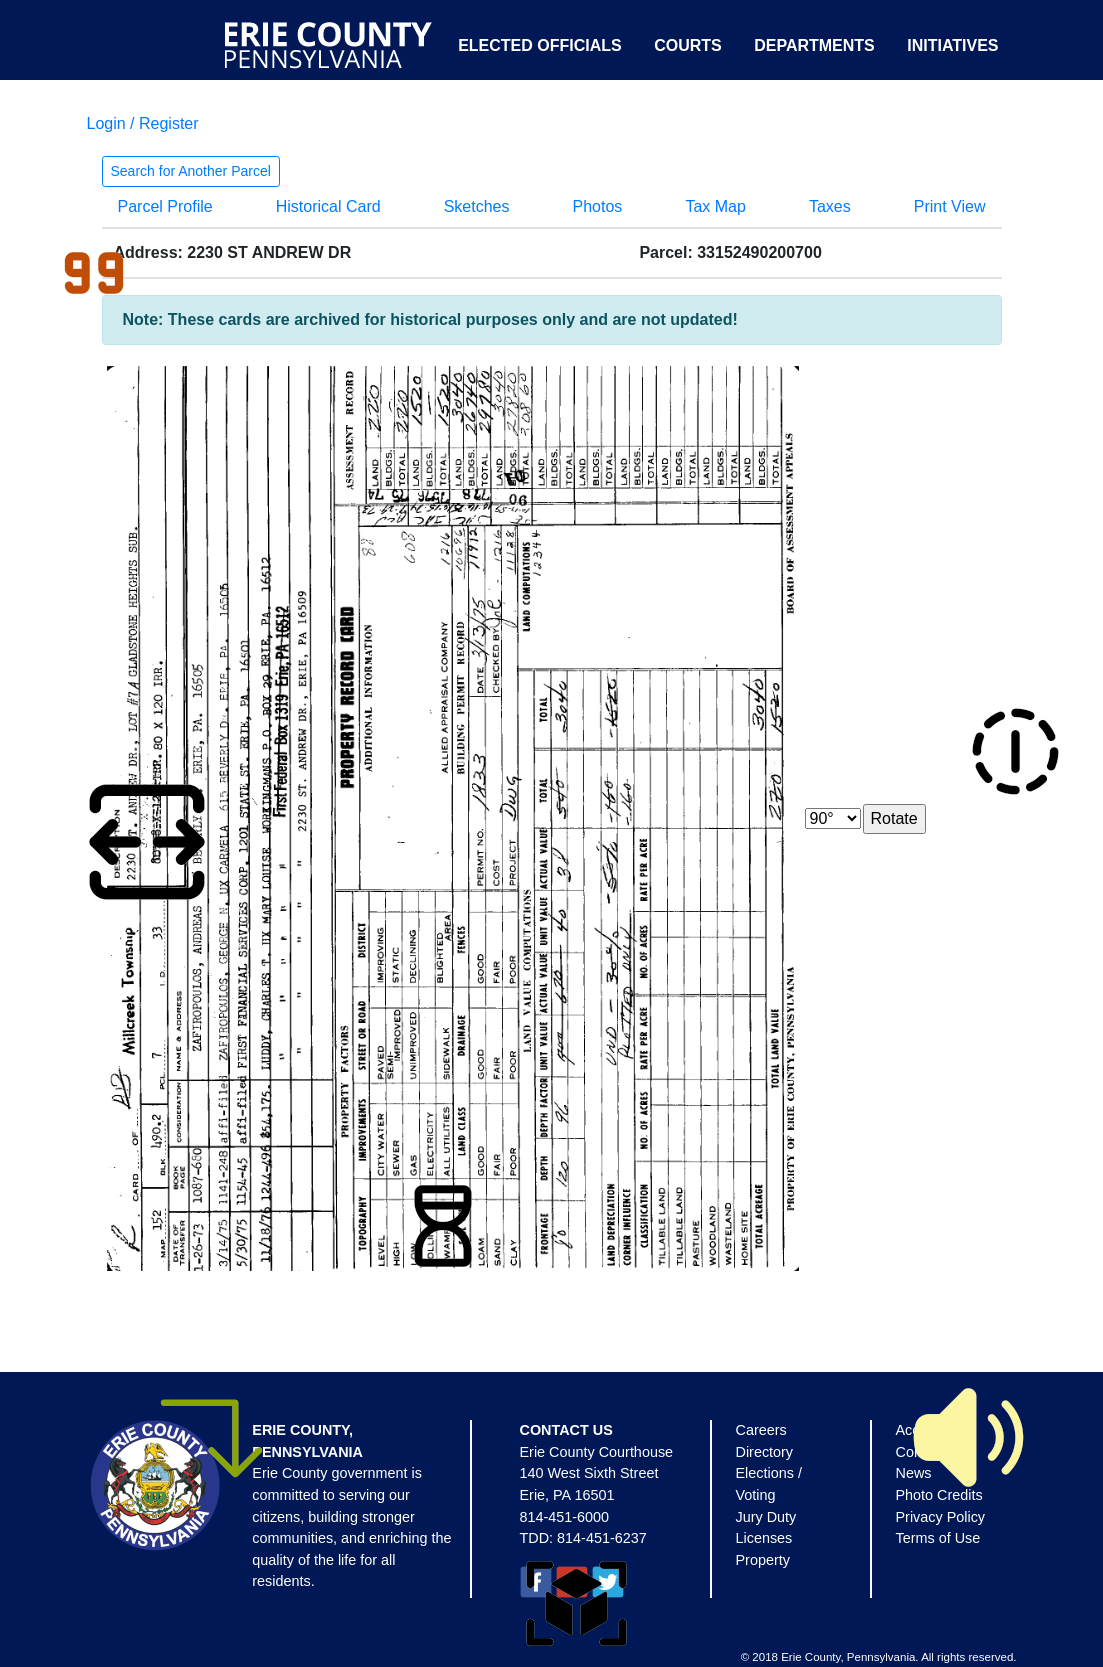  What do you see at coordinates (147, 842) in the screenshot?
I see `expand to wide viewport mode` at bounding box center [147, 842].